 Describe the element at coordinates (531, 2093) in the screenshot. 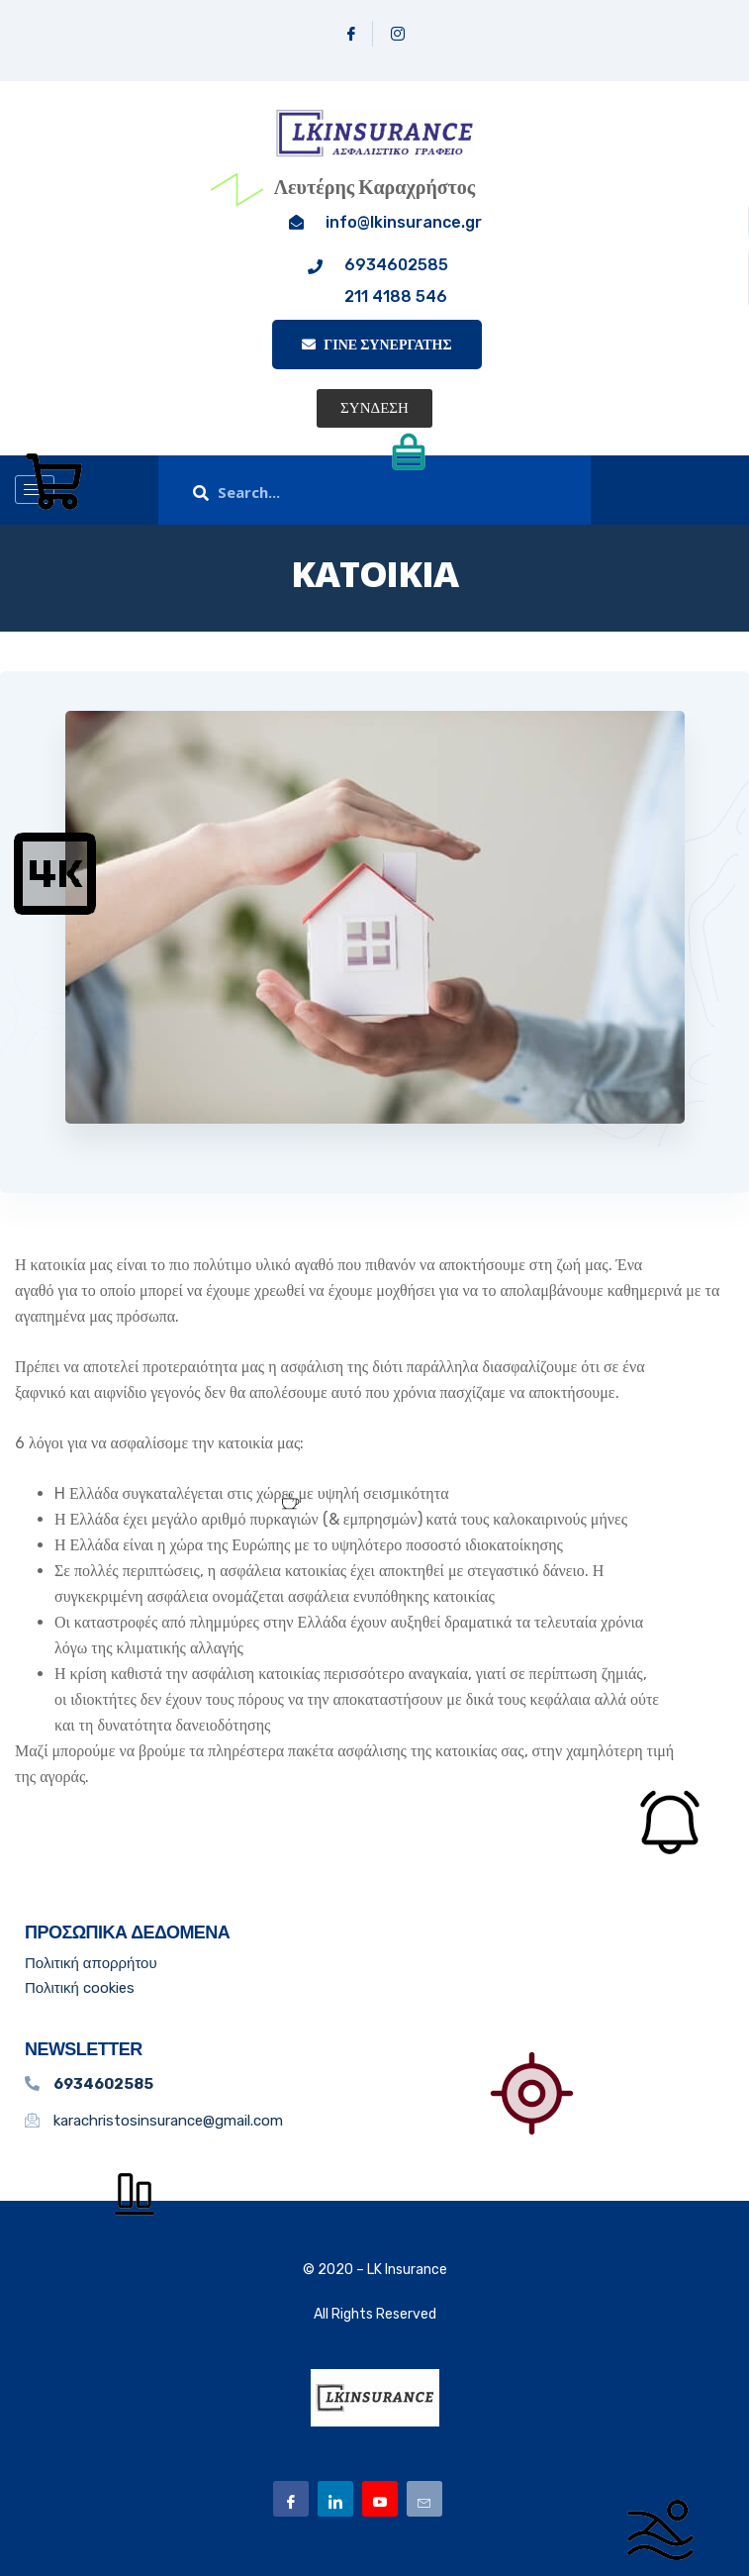

I see `get current location` at that location.